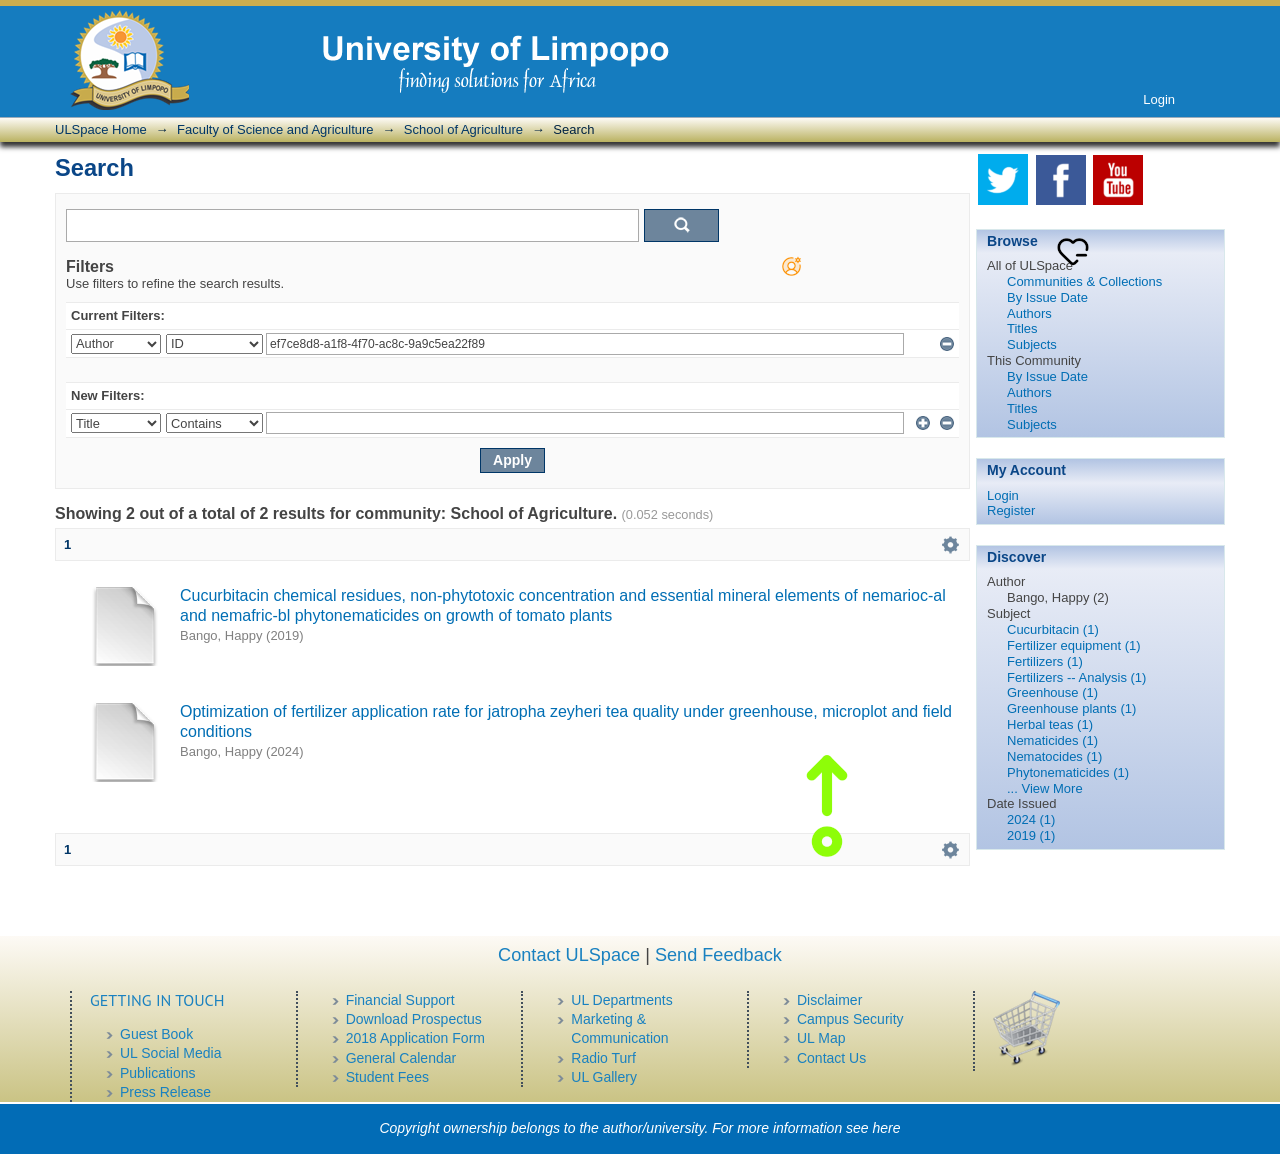 Image resolution: width=1280 pixels, height=1154 pixels. What do you see at coordinates (791, 266) in the screenshot?
I see `access user profile settings` at bounding box center [791, 266].